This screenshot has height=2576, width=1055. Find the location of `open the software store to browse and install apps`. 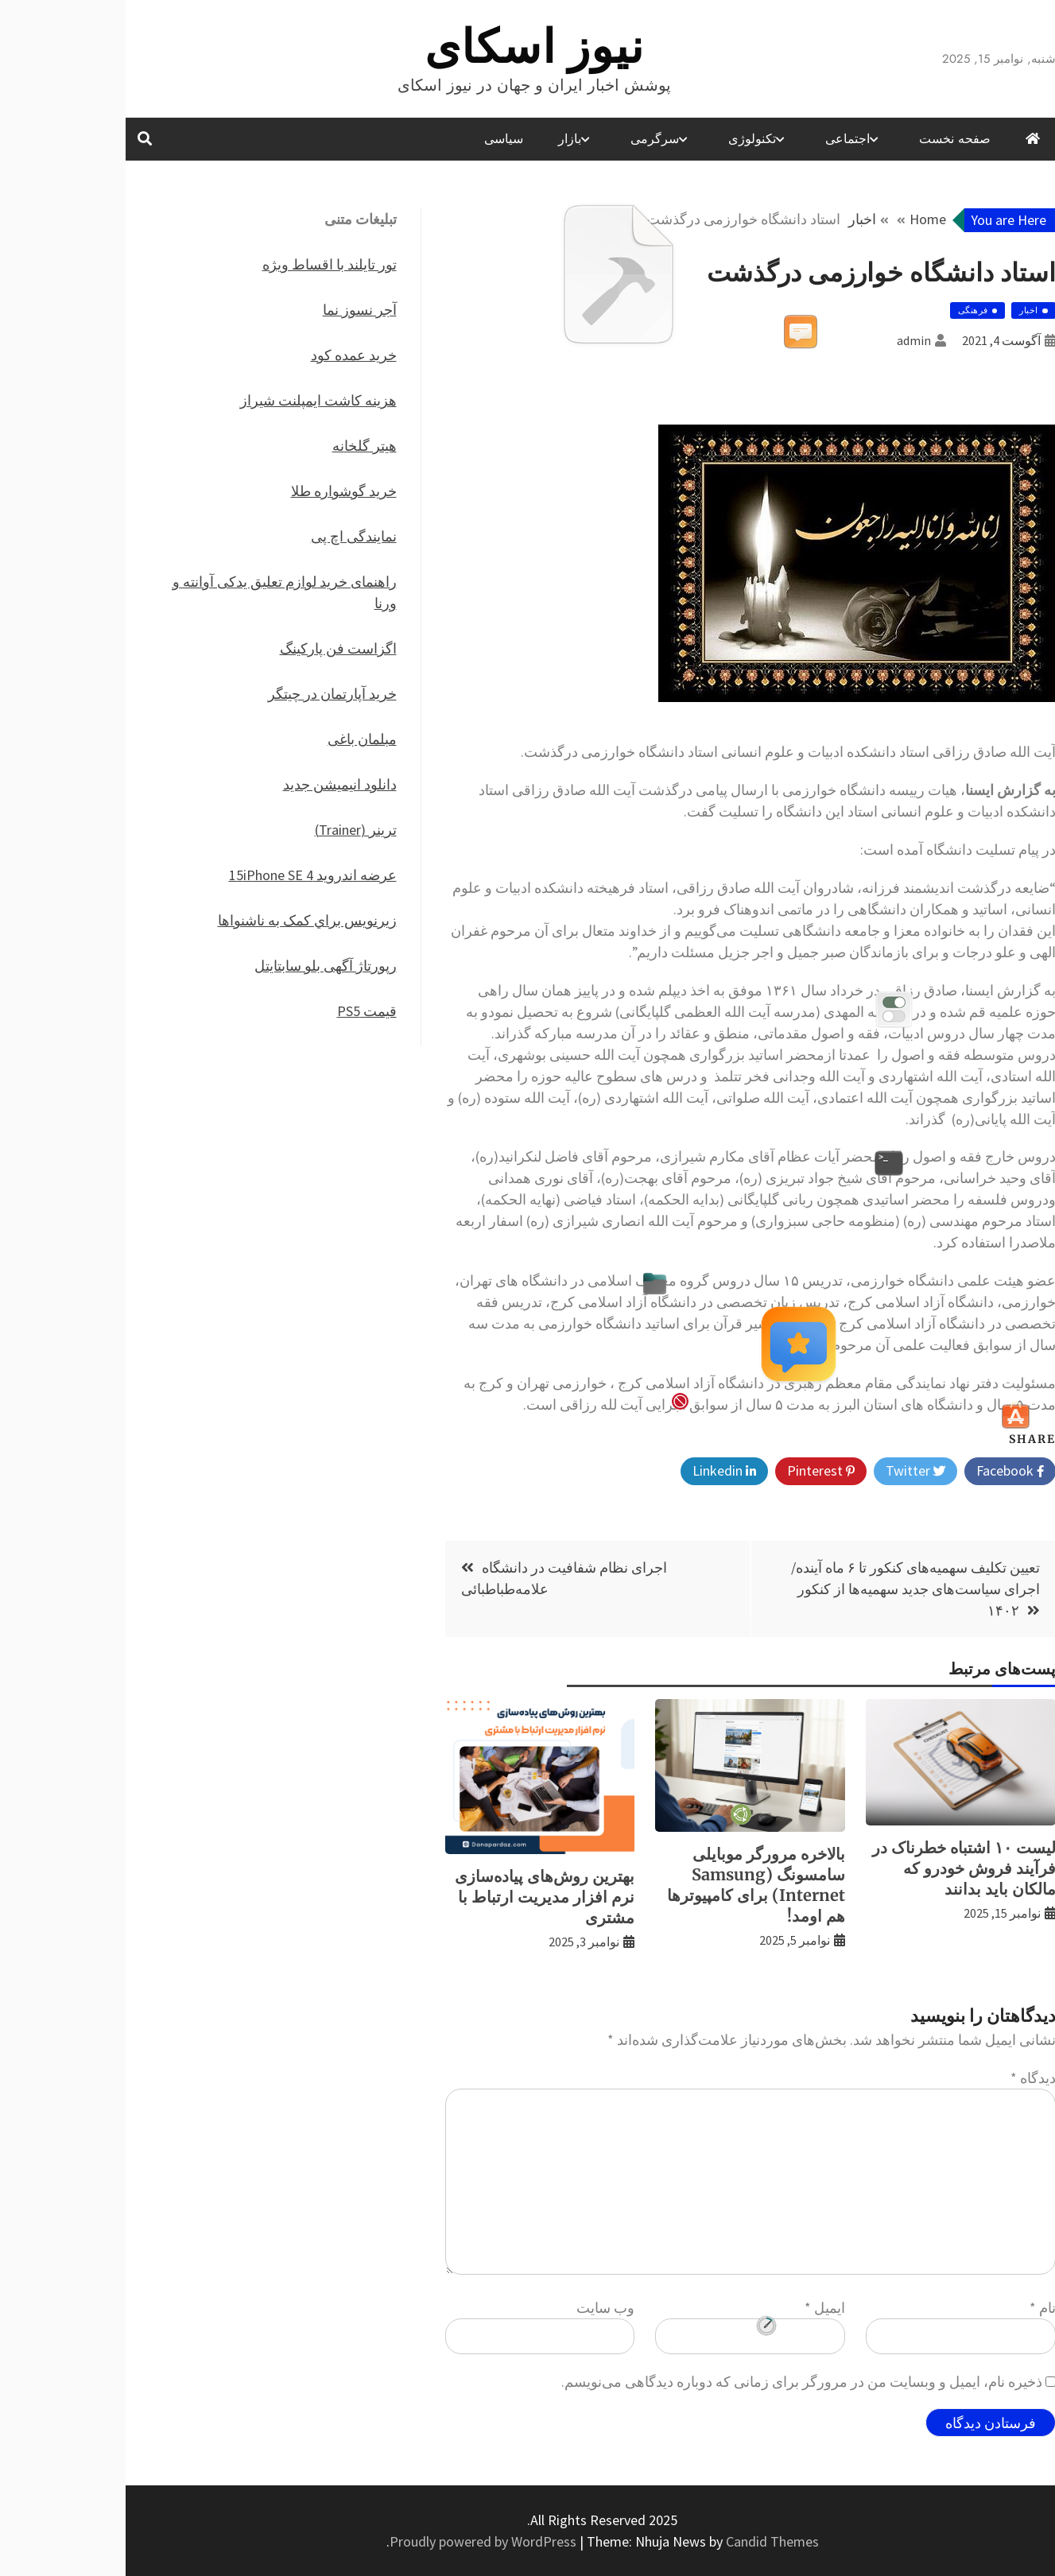

open the software store to browse and install apps is located at coordinates (1015, 1416).